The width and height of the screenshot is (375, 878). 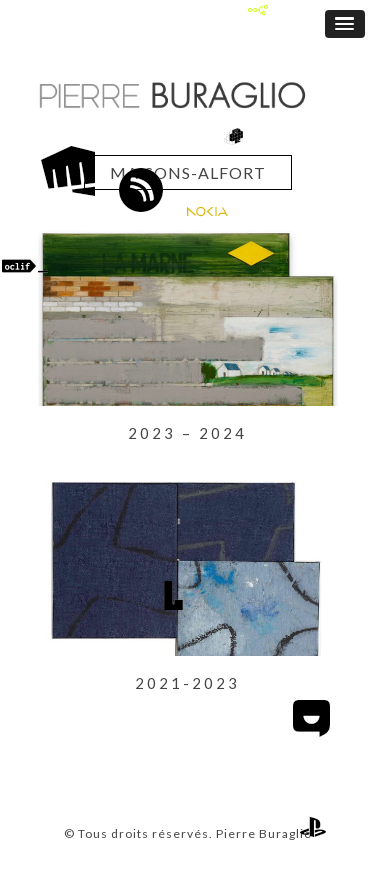 What do you see at coordinates (207, 211) in the screenshot?
I see `Nokia brand logo` at bounding box center [207, 211].